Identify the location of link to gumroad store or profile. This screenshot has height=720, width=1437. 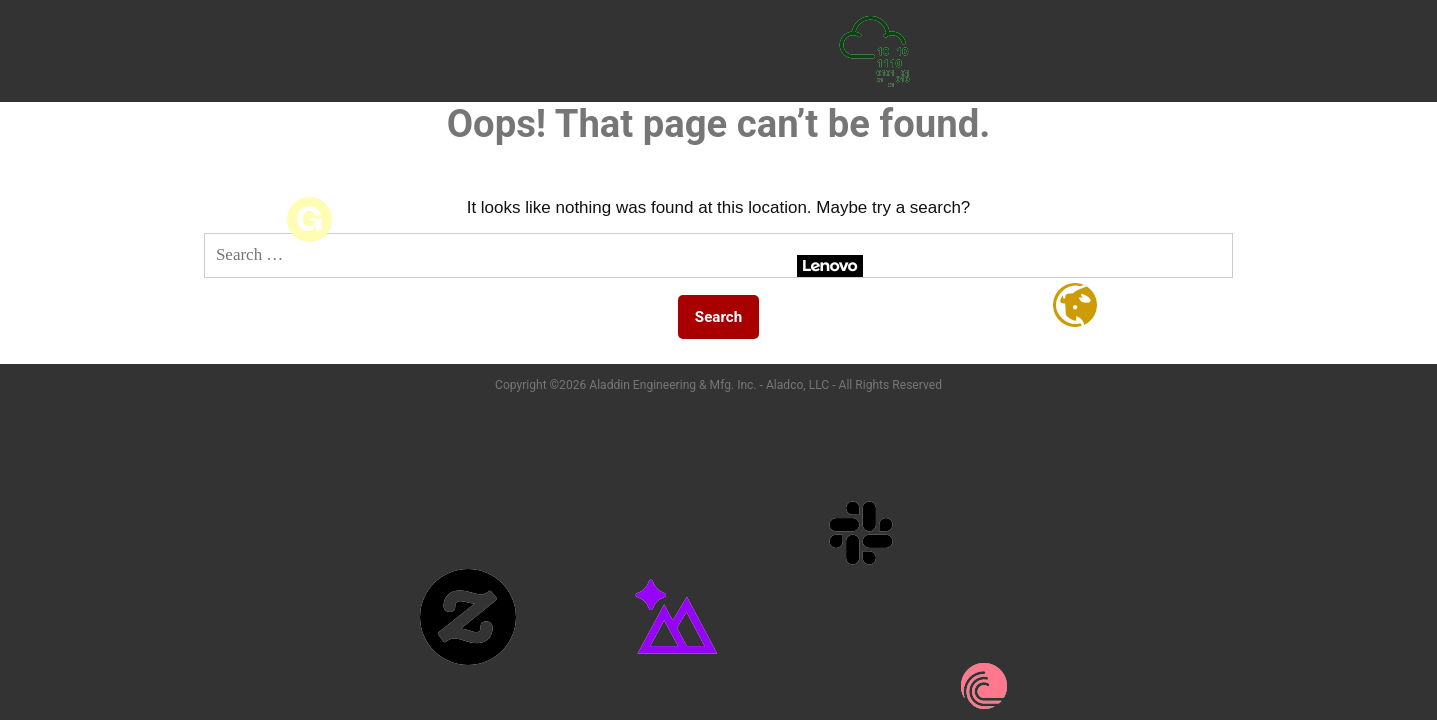
(309, 219).